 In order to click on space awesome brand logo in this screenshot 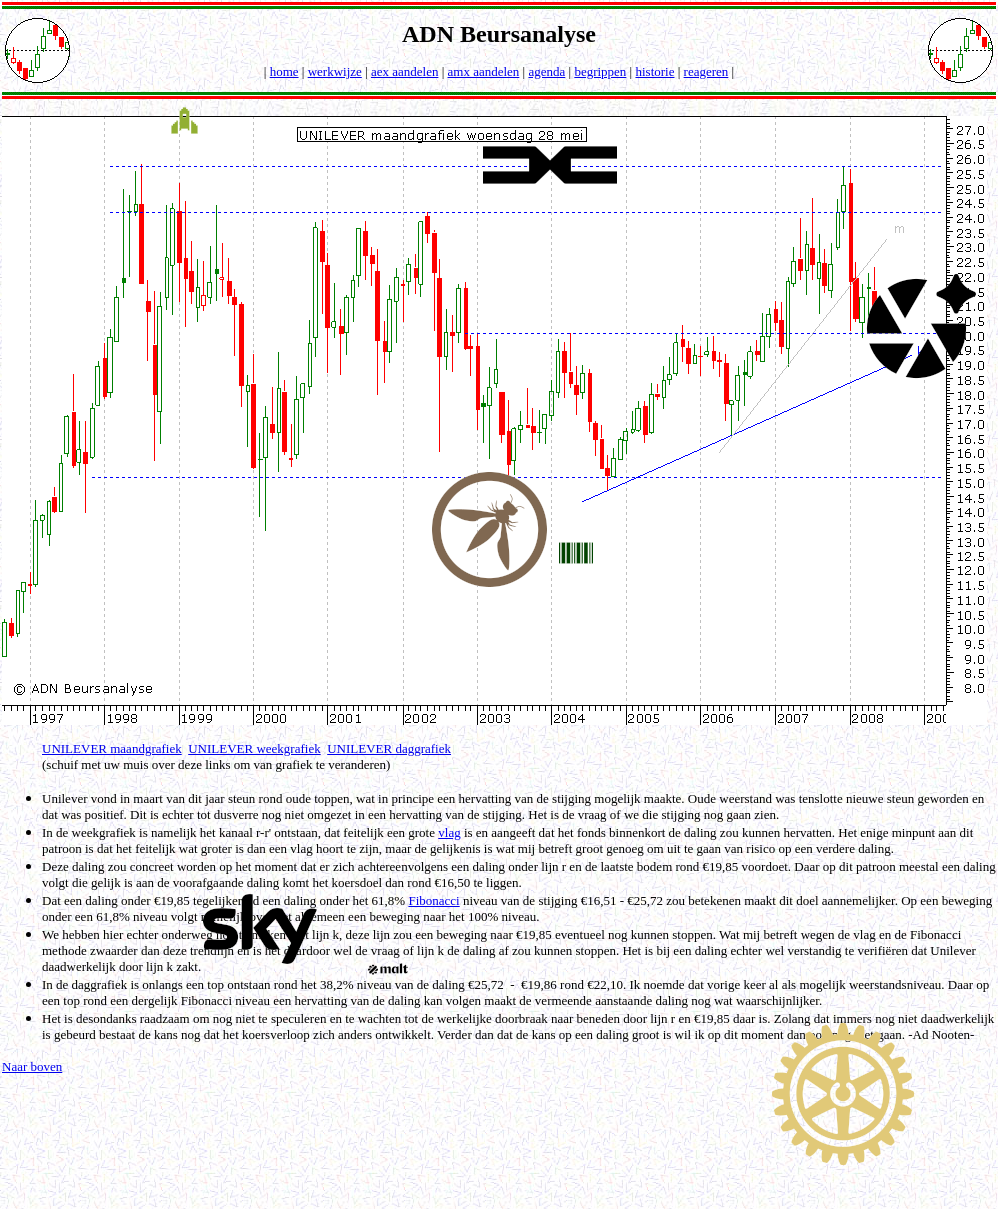, I will do `click(184, 120)`.